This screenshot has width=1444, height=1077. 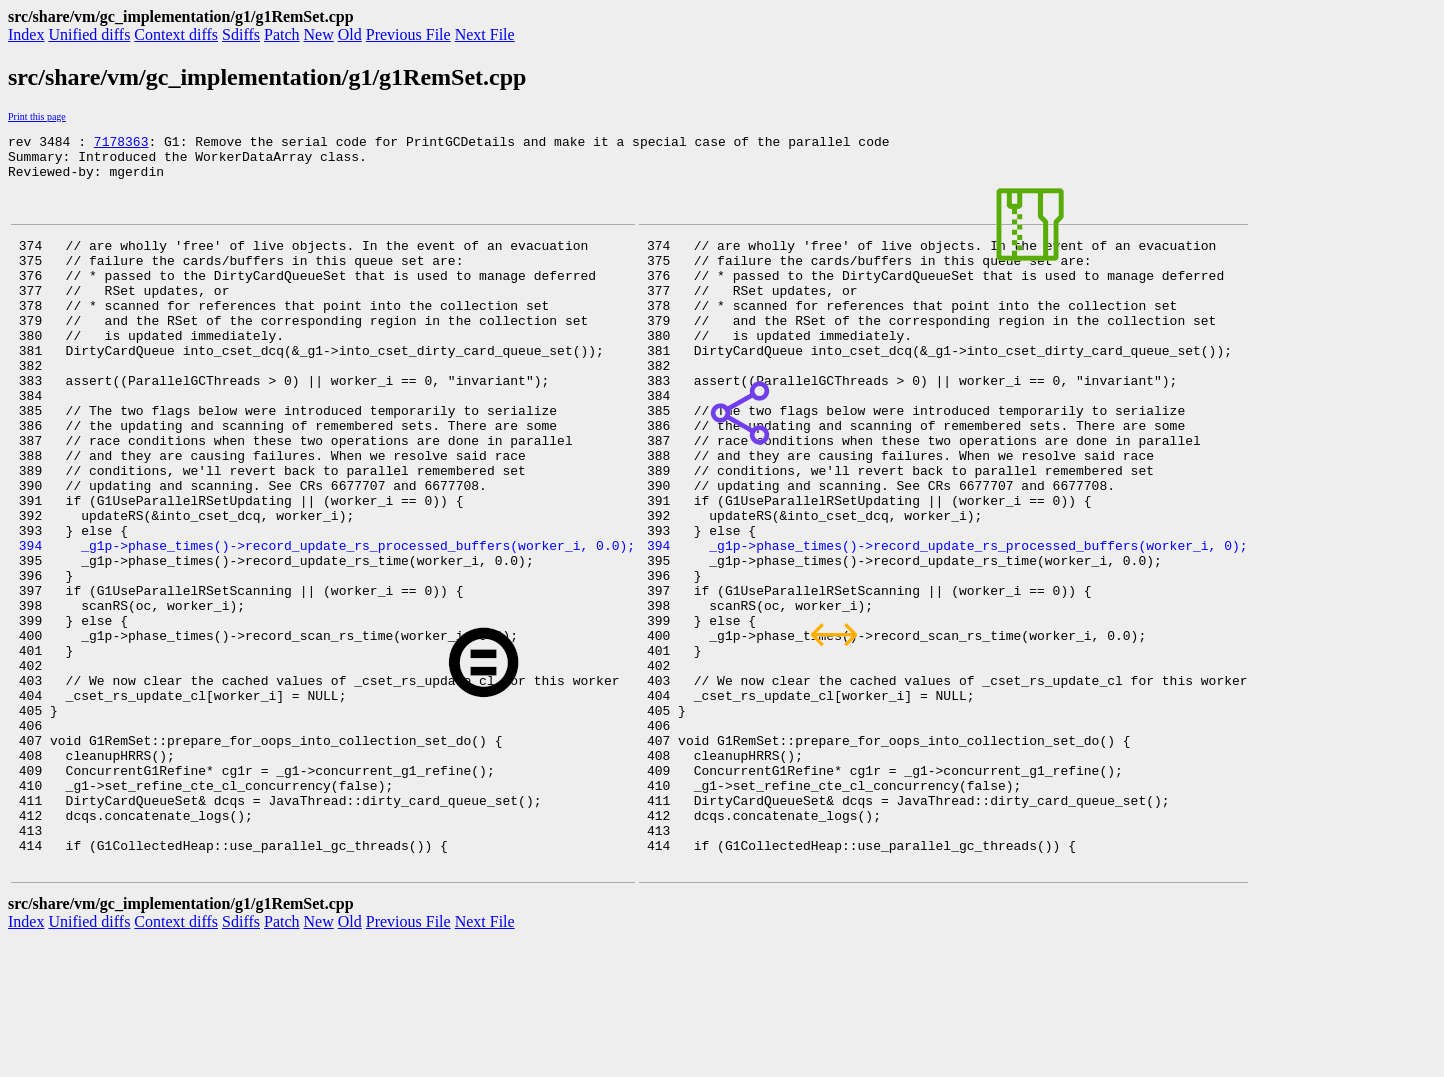 I want to click on indicates an unverified conditional breakpoint in debug mode, so click(x=483, y=662).